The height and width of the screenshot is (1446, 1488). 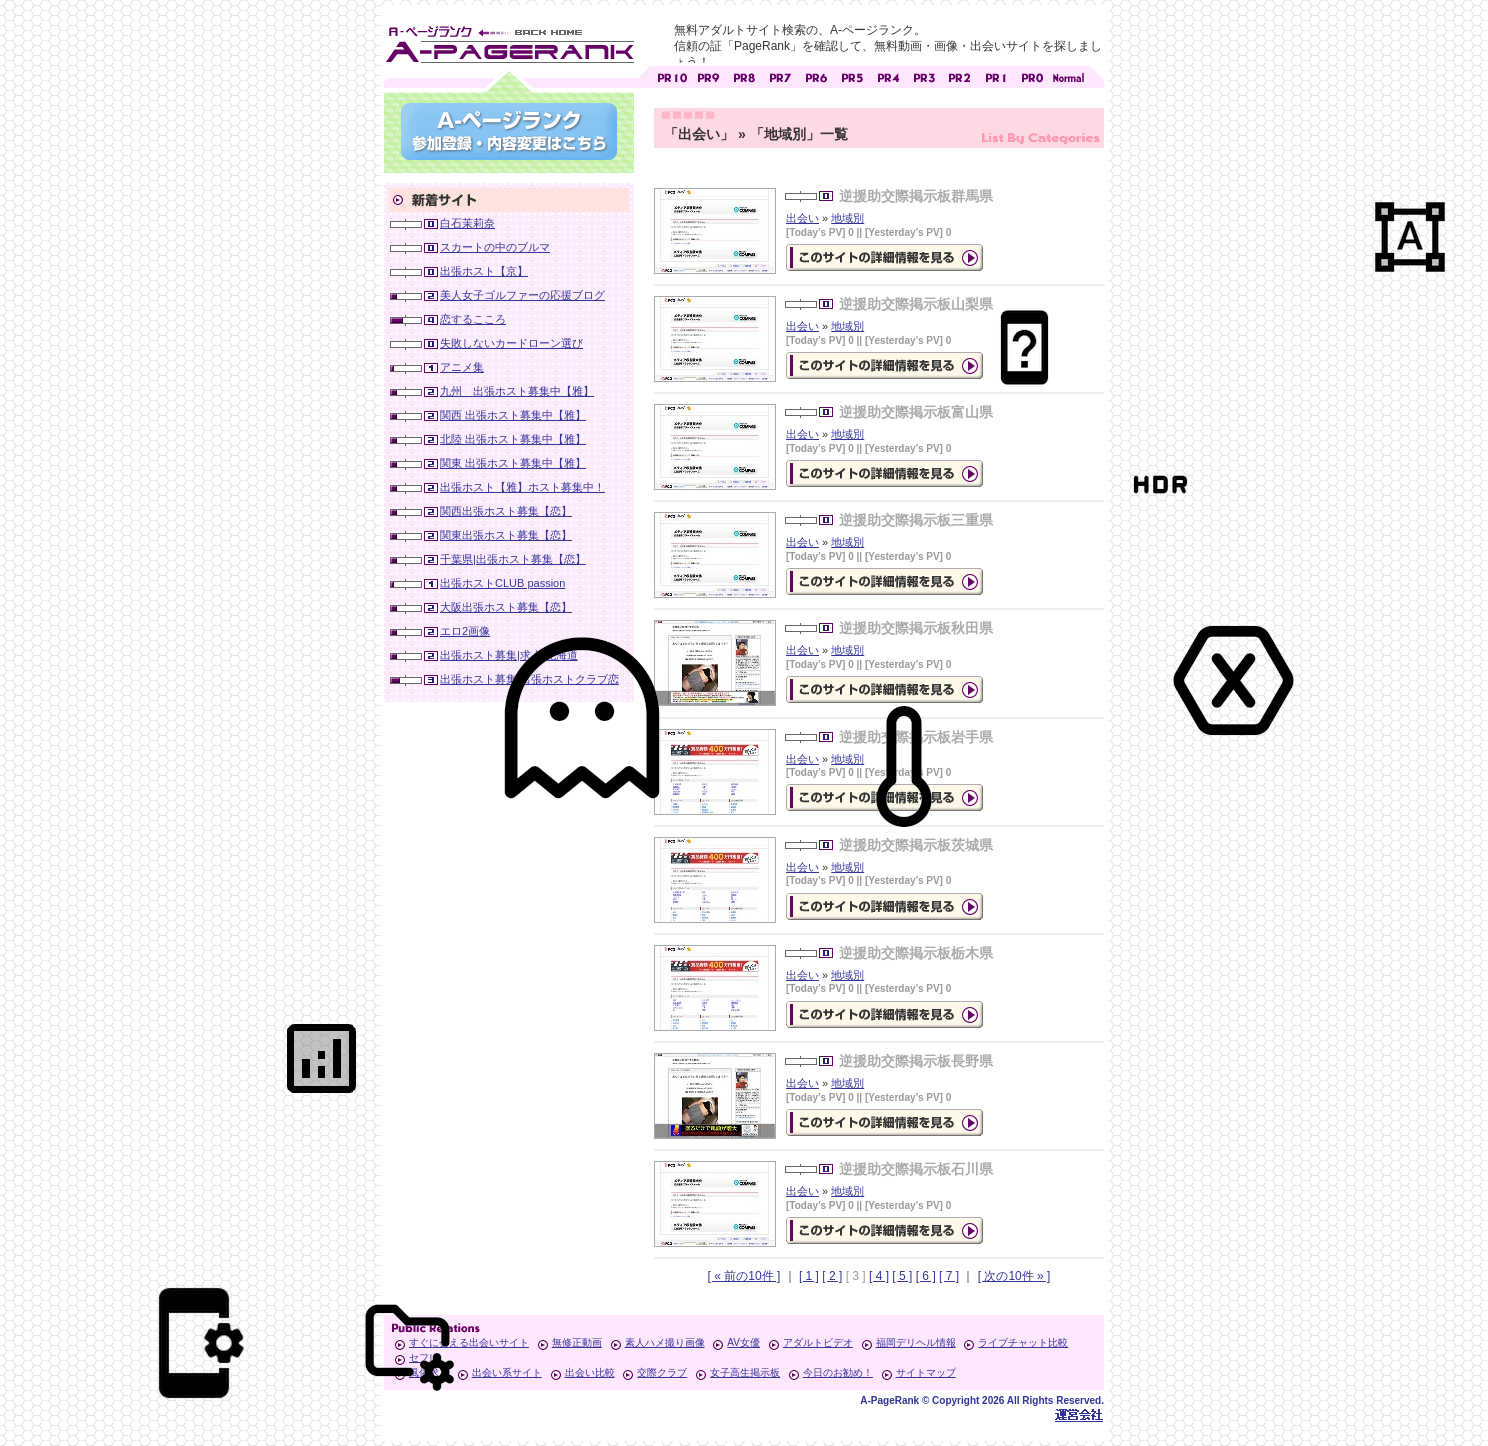 I want to click on access folder settings, so click(x=407, y=1342).